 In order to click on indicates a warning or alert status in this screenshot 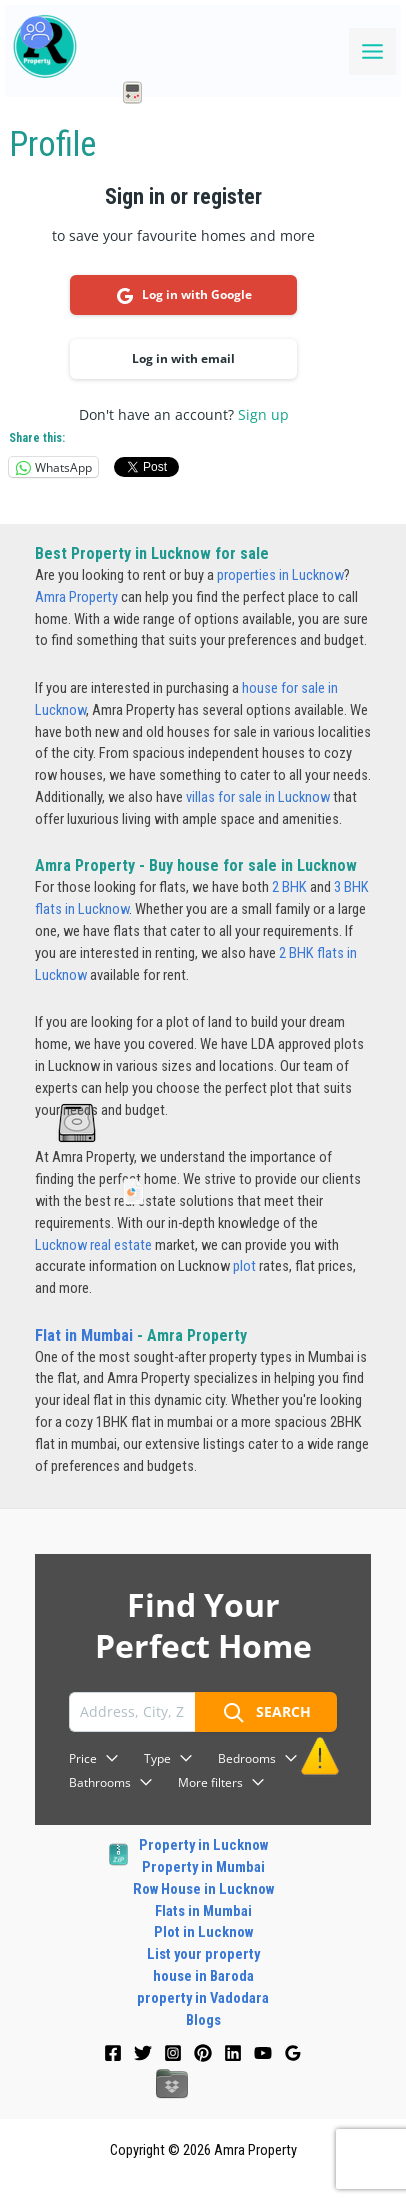, I will do `click(320, 1756)`.